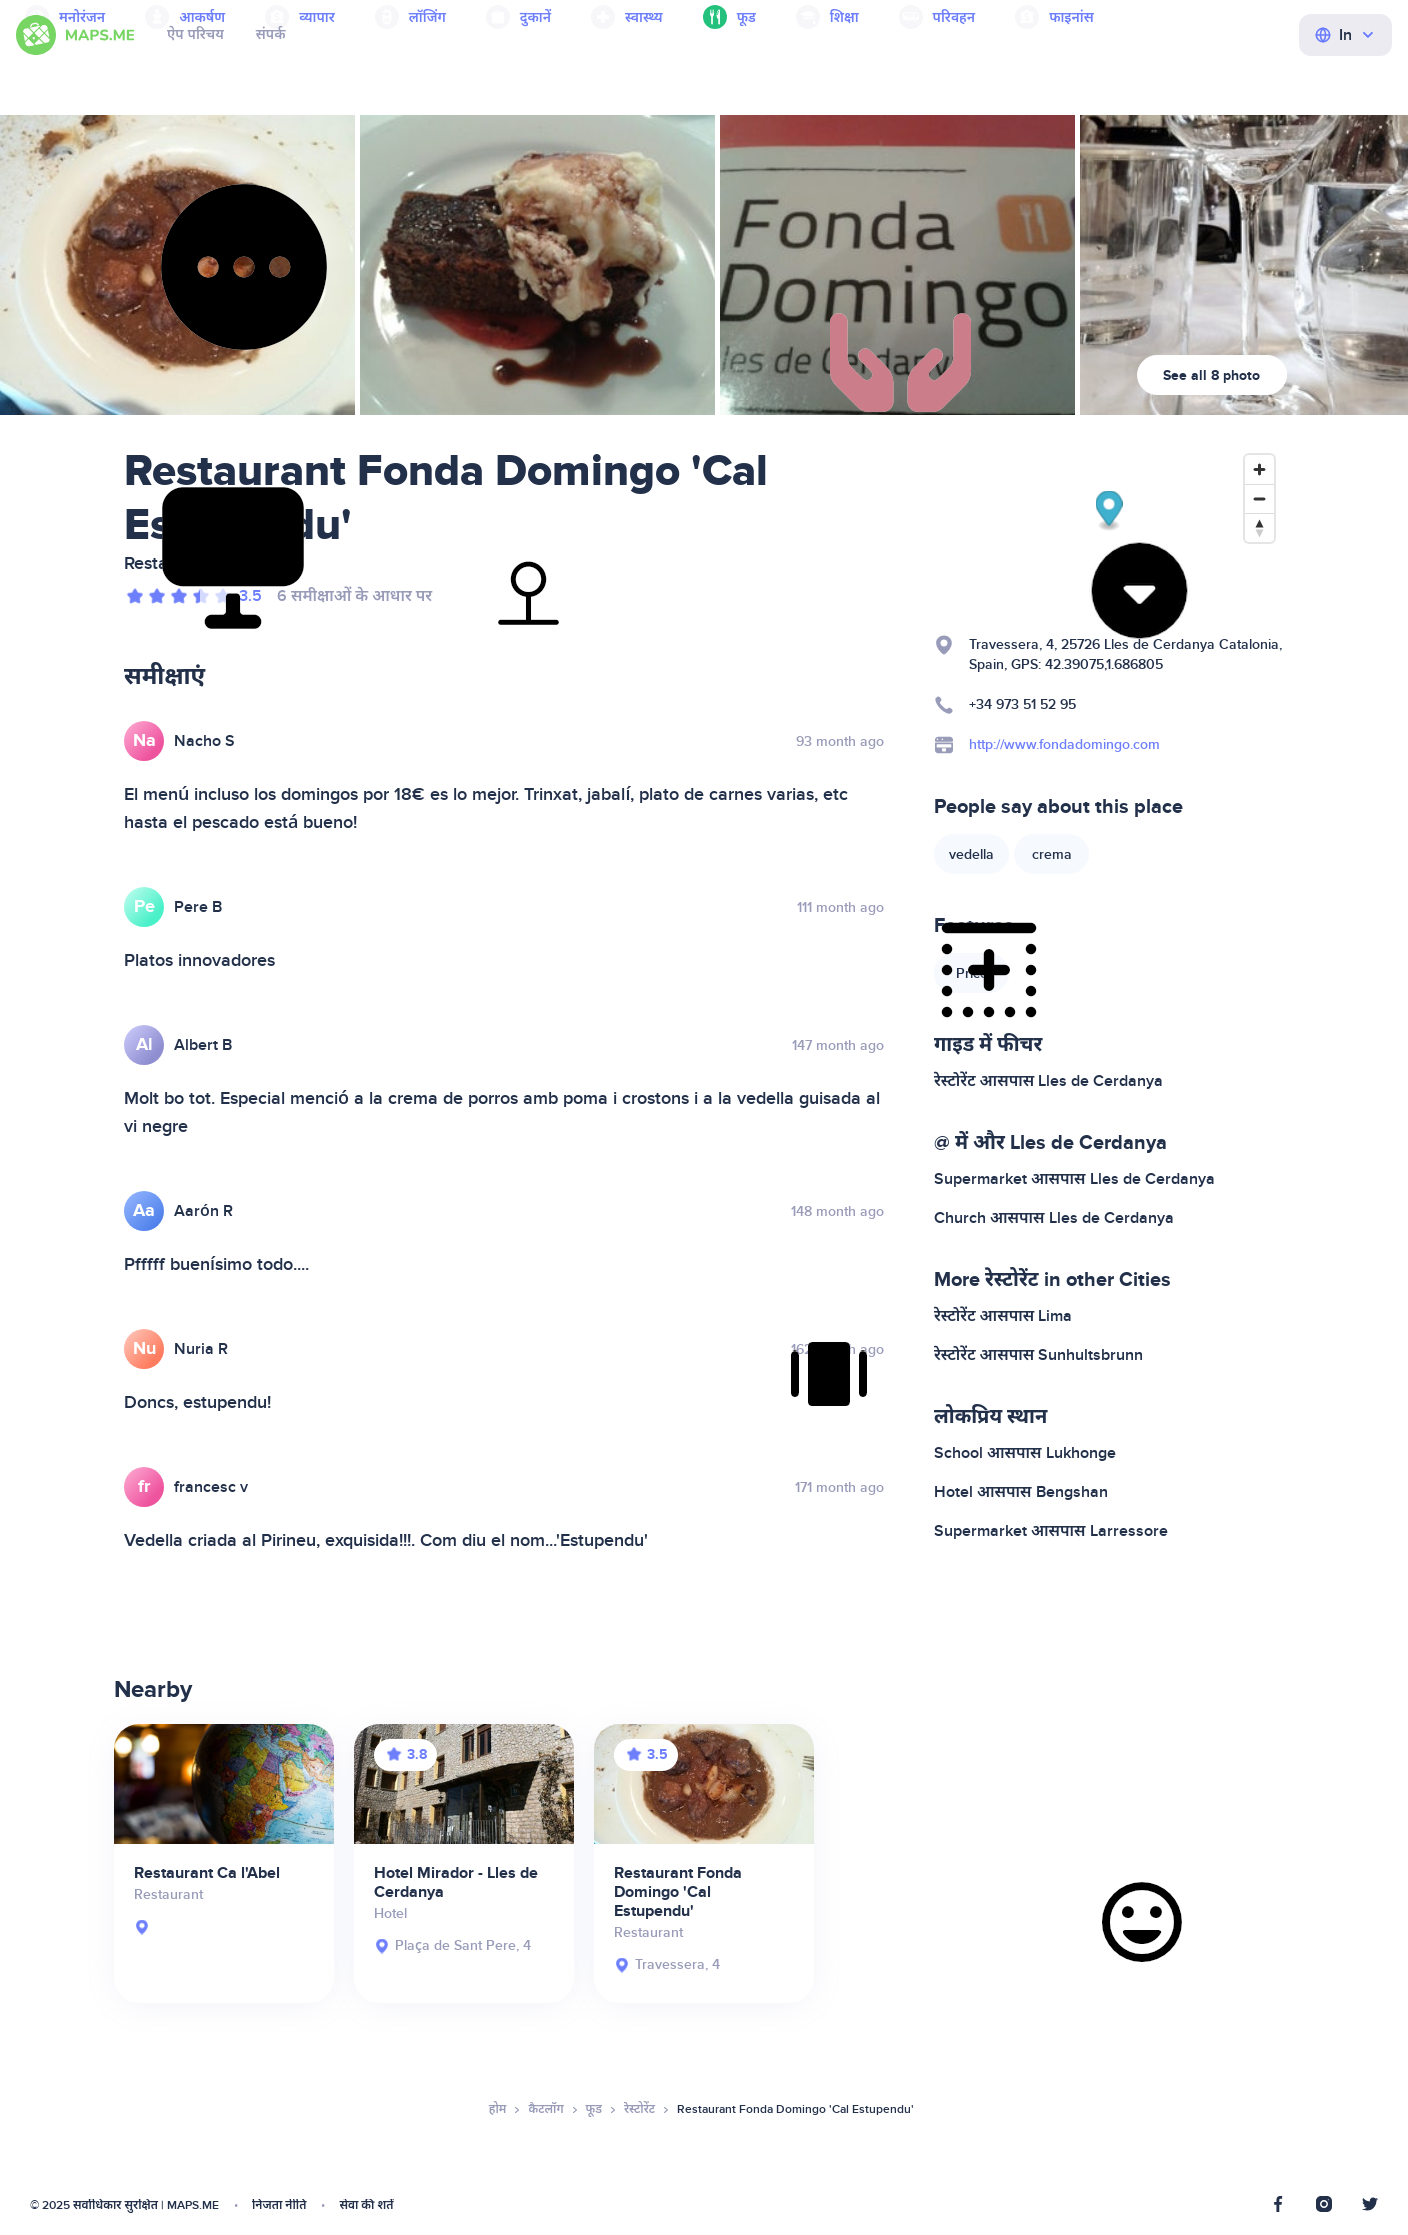 The image size is (1408, 2235). What do you see at coordinates (244, 267) in the screenshot?
I see `access more options or actions` at bounding box center [244, 267].